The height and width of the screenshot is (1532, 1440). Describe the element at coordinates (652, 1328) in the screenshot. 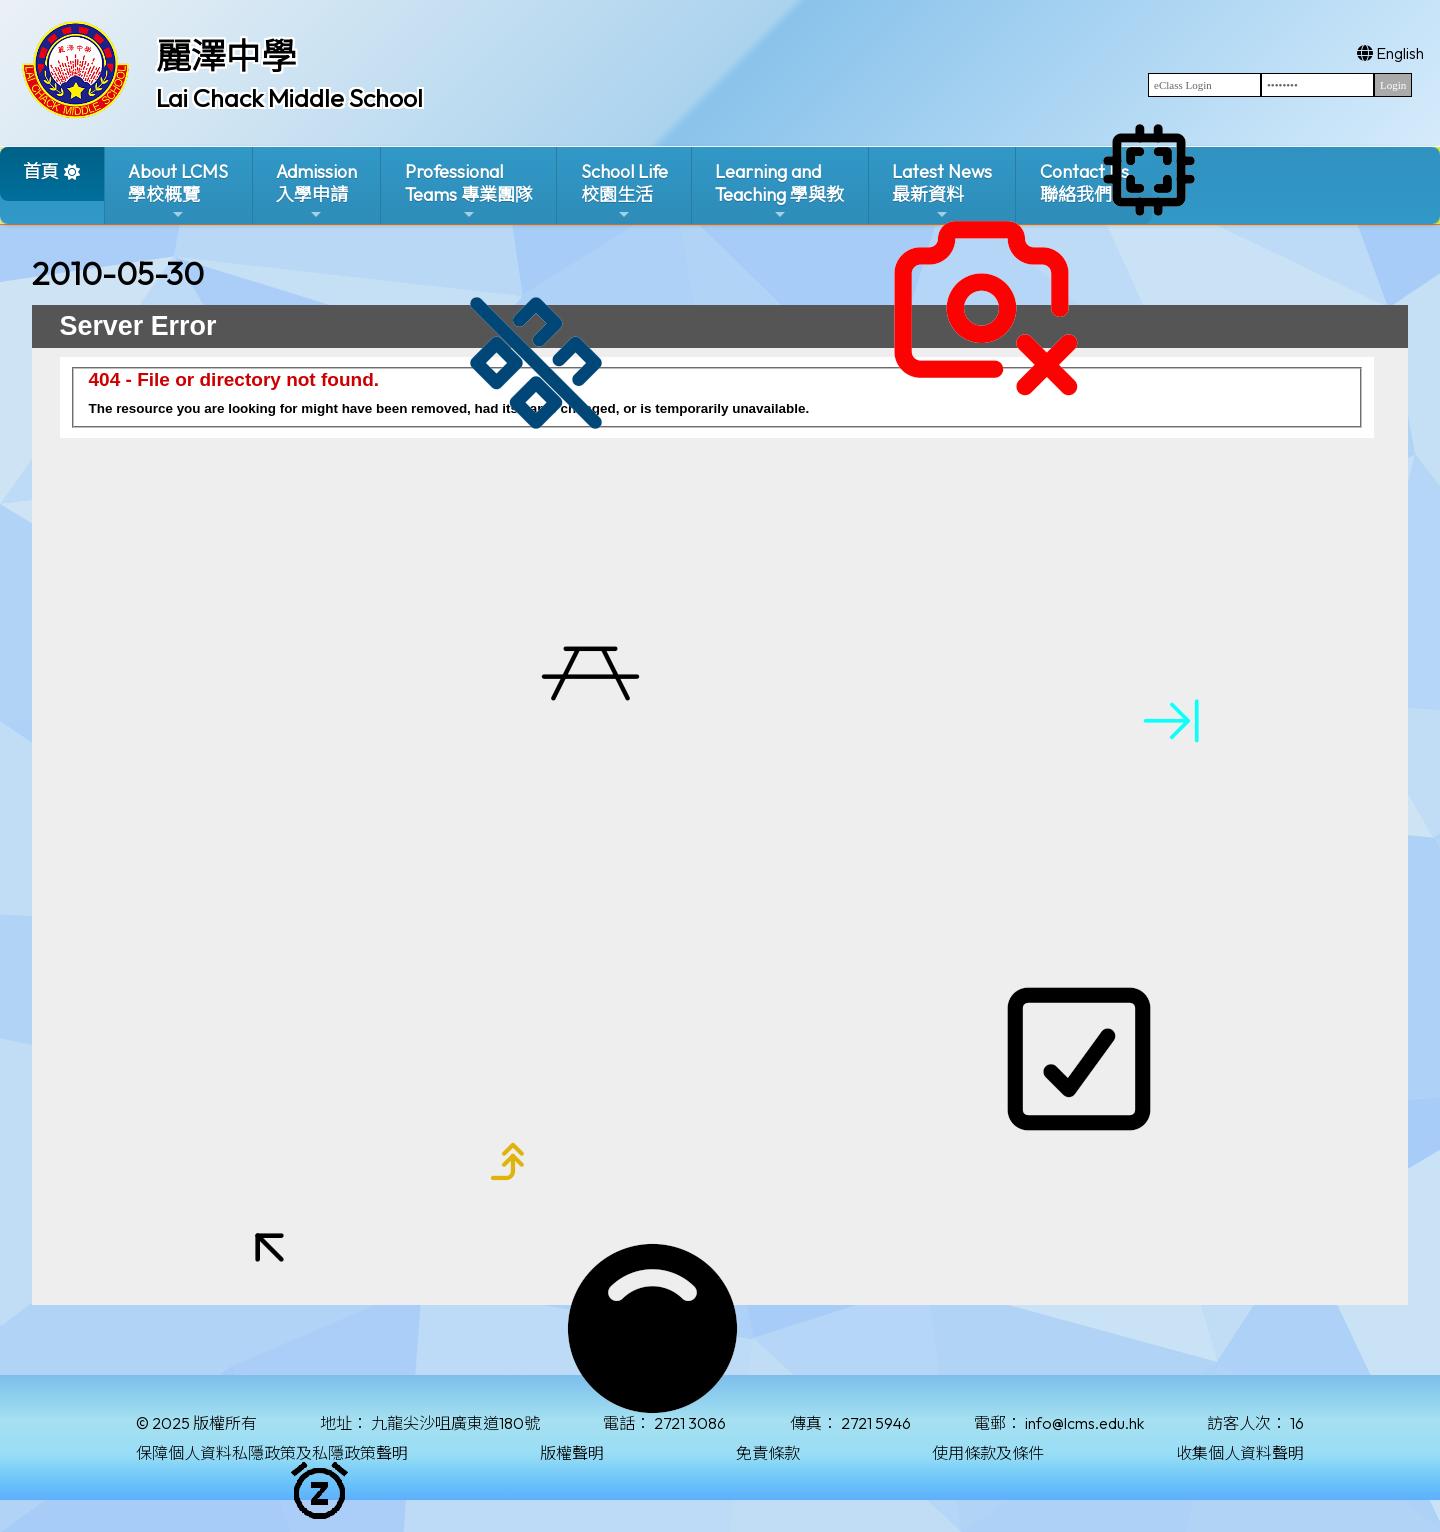

I see `apply inner shadow effect to top edge` at that location.